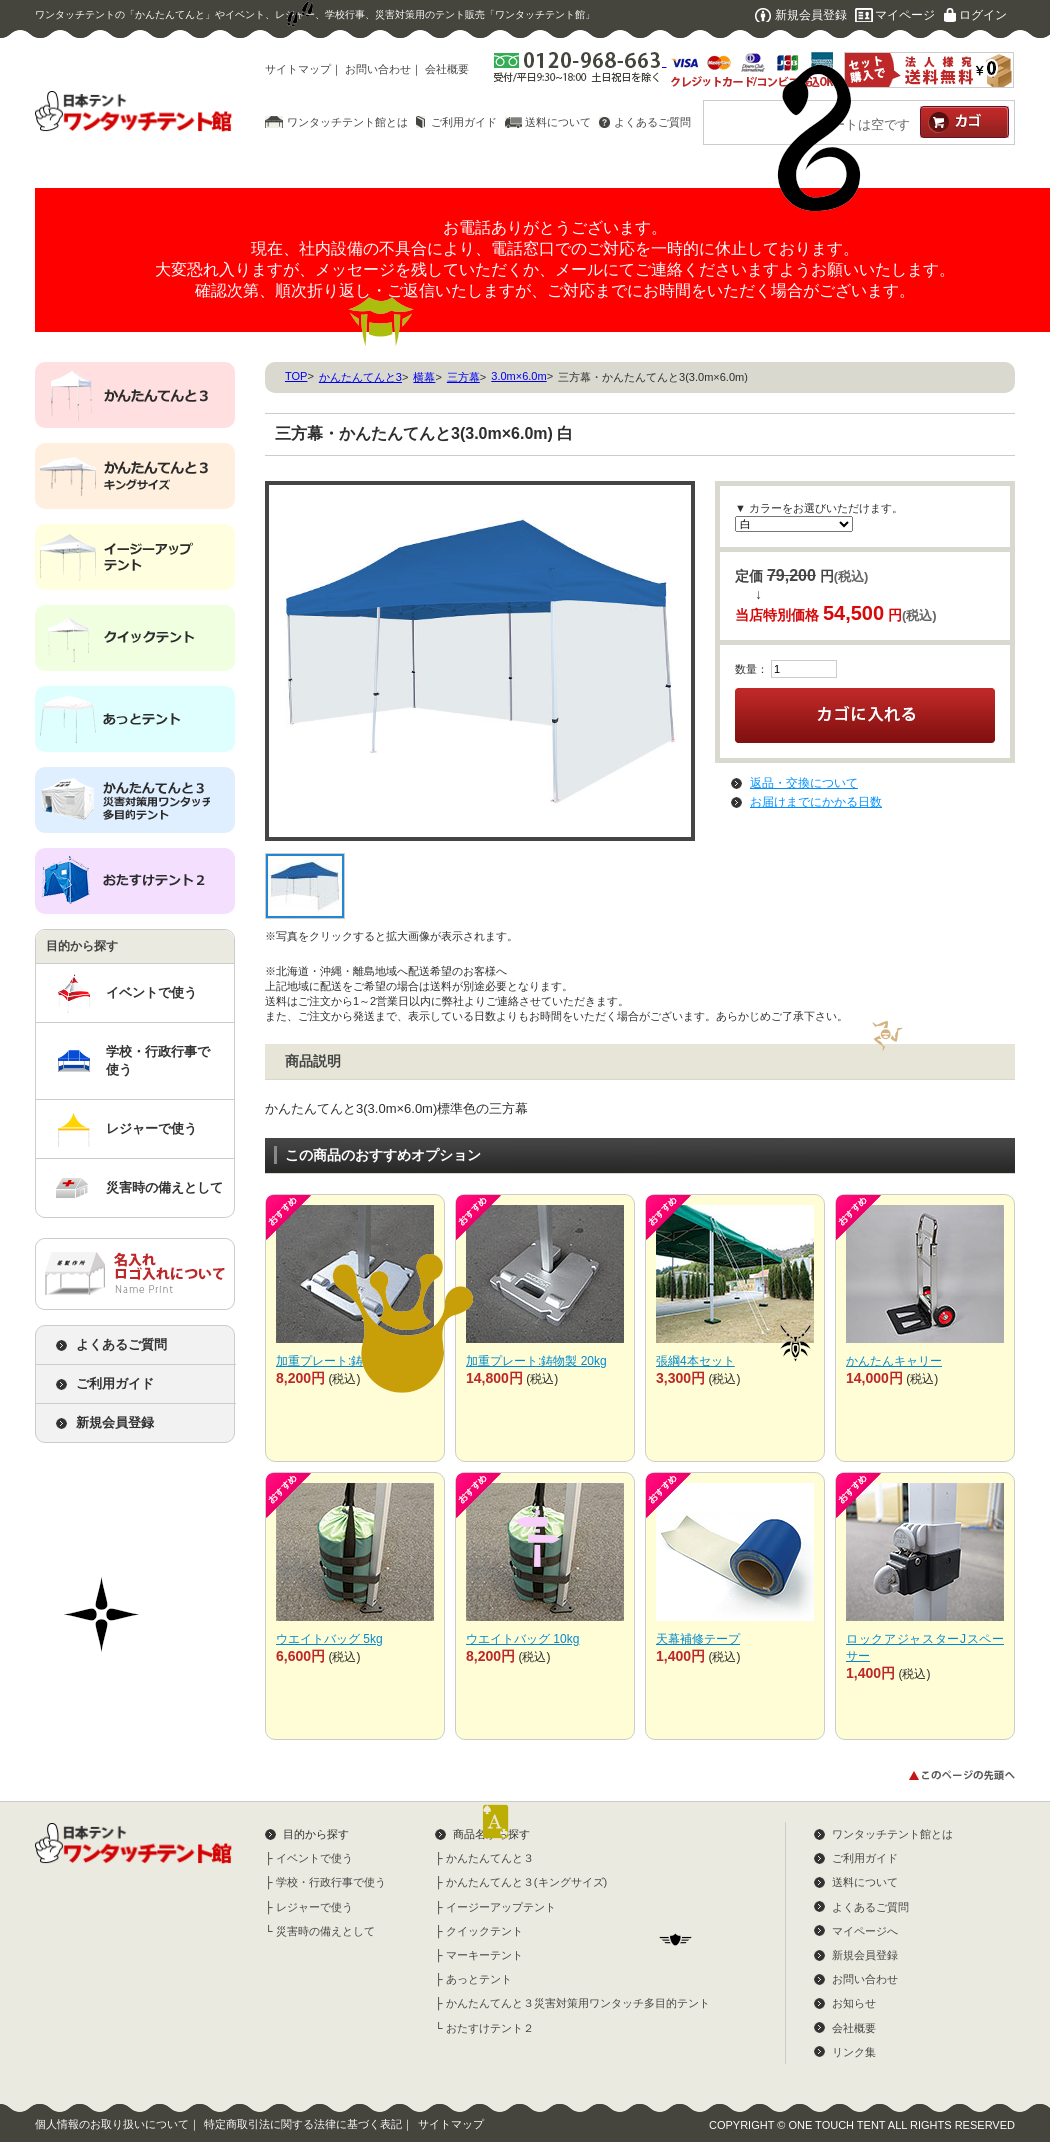  What do you see at coordinates (495, 1821) in the screenshot?
I see `access card games or solitaire` at bounding box center [495, 1821].